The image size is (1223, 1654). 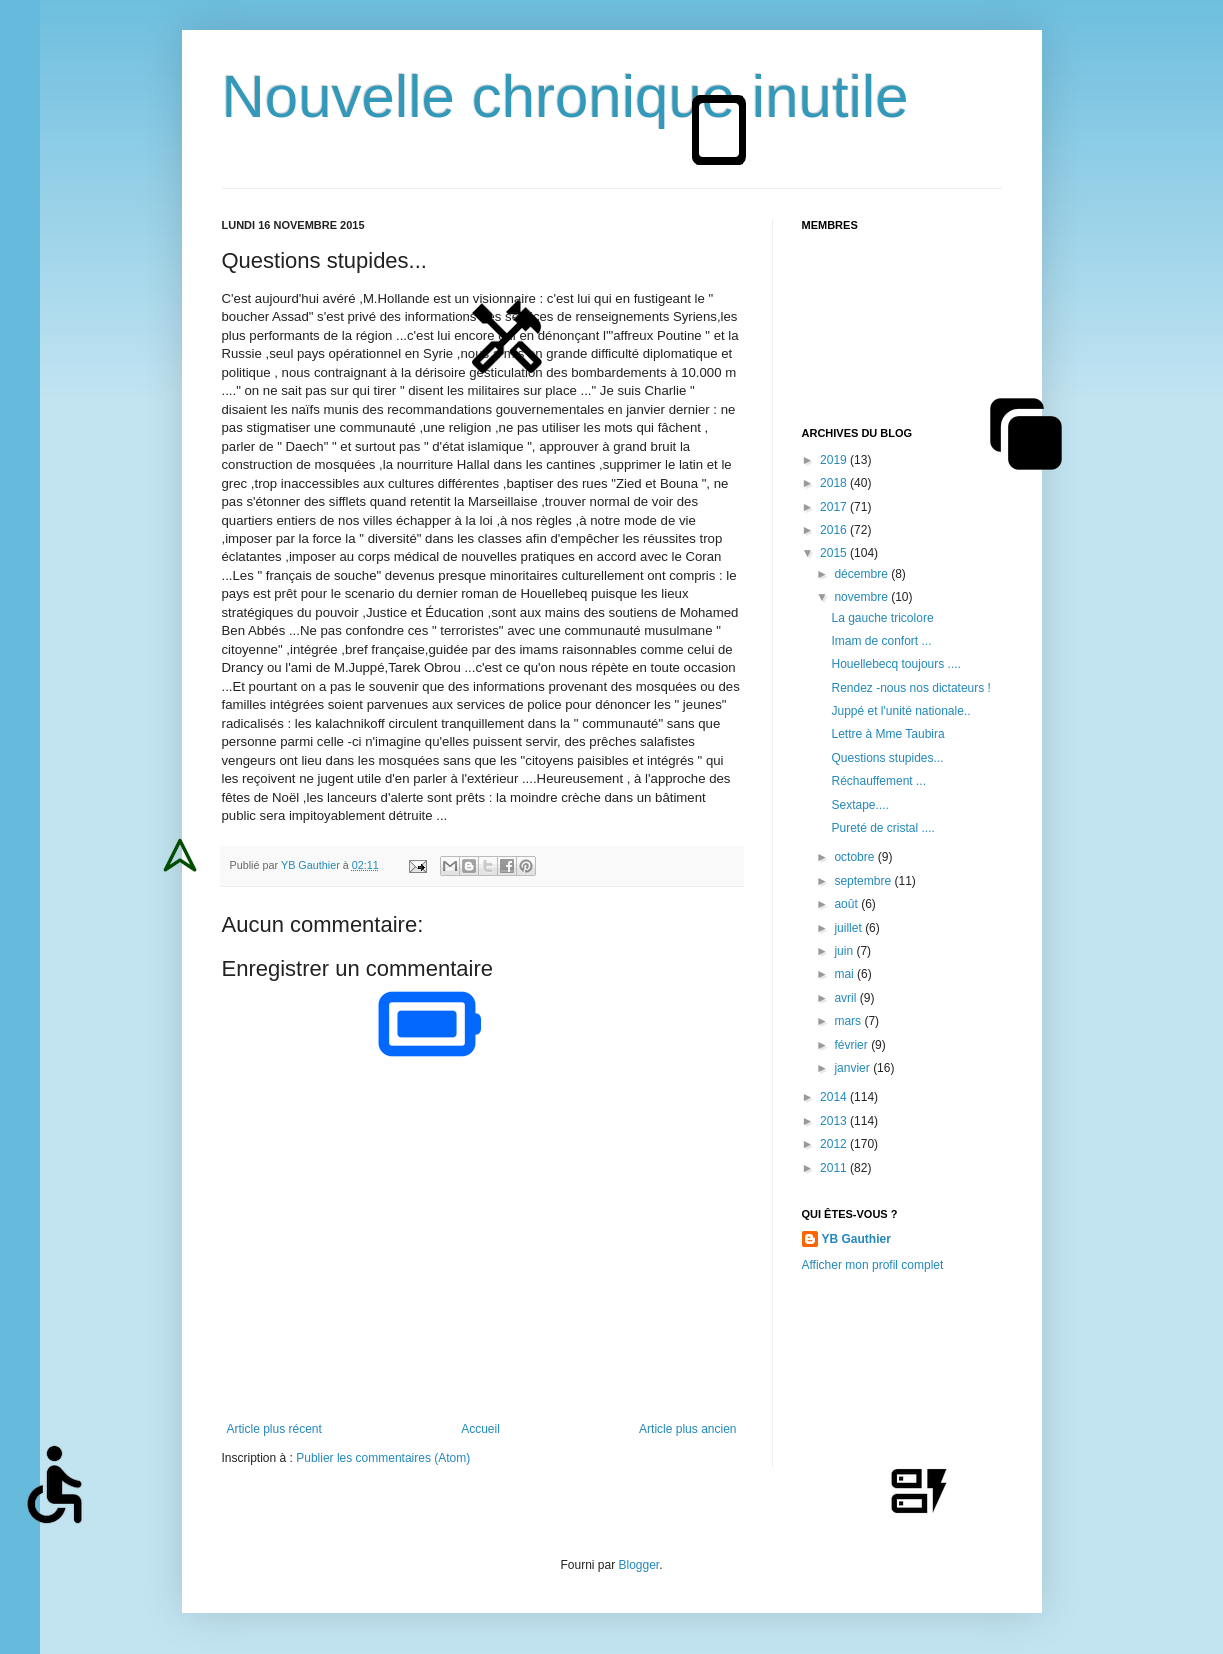 What do you see at coordinates (919, 1491) in the screenshot?
I see `access dynamic or auto-generated forms` at bounding box center [919, 1491].